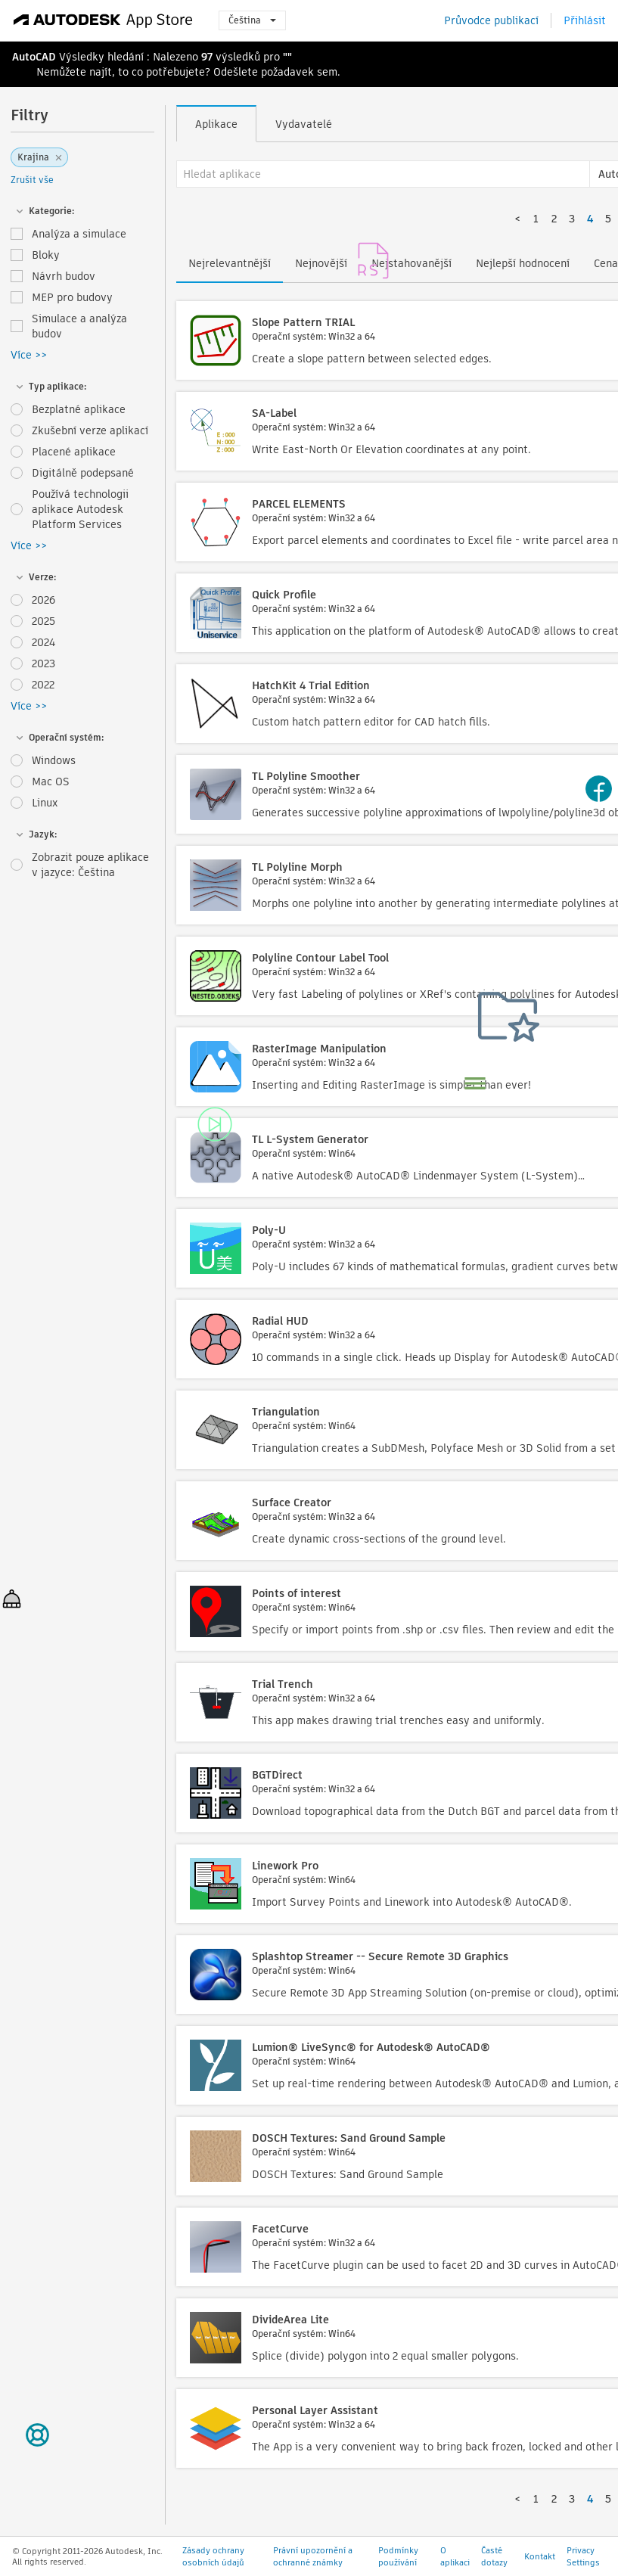 This screenshot has width=618, height=2576. I want to click on a Rust source code file, so click(373, 260).